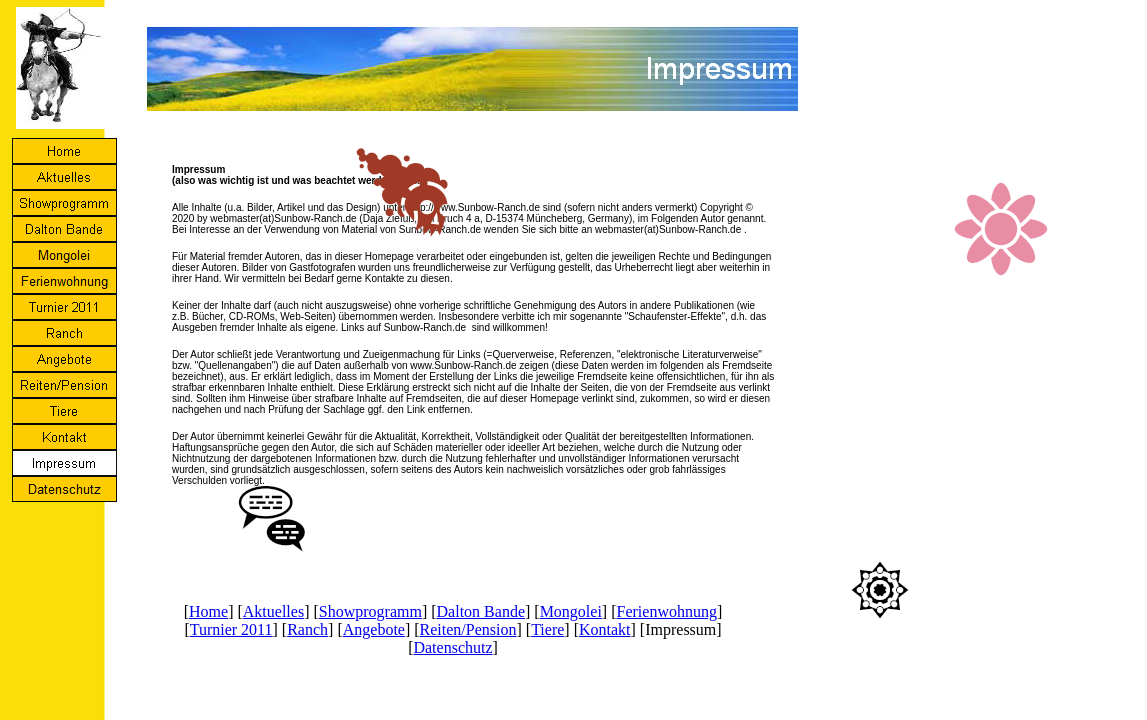  I want to click on indicates a critical hit or instant kill ability, so click(402, 193).